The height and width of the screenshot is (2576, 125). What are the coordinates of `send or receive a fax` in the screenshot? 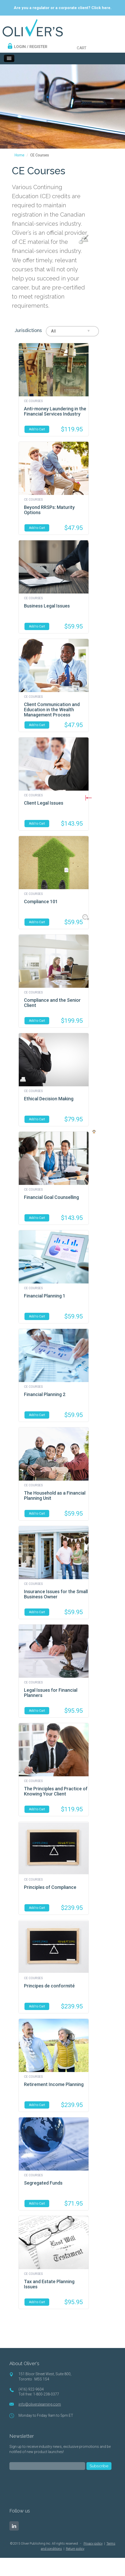 It's located at (23, 1080).